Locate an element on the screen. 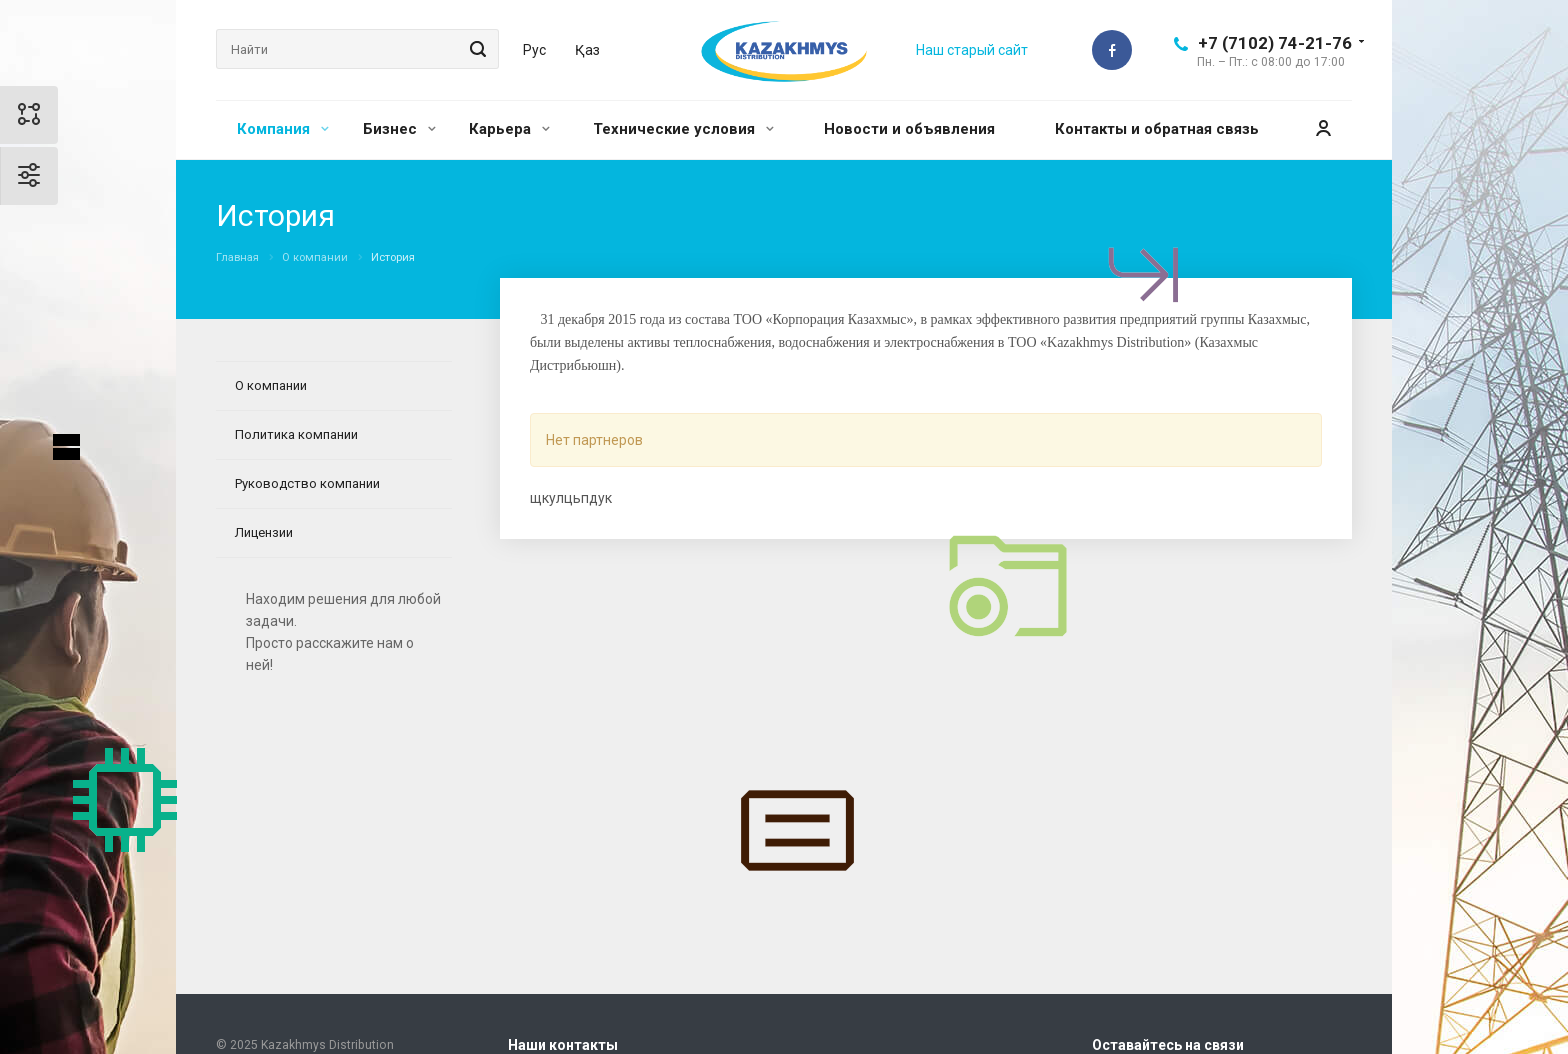 The width and height of the screenshot is (1568, 1054). indicates a constant value in code is located at coordinates (797, 830).